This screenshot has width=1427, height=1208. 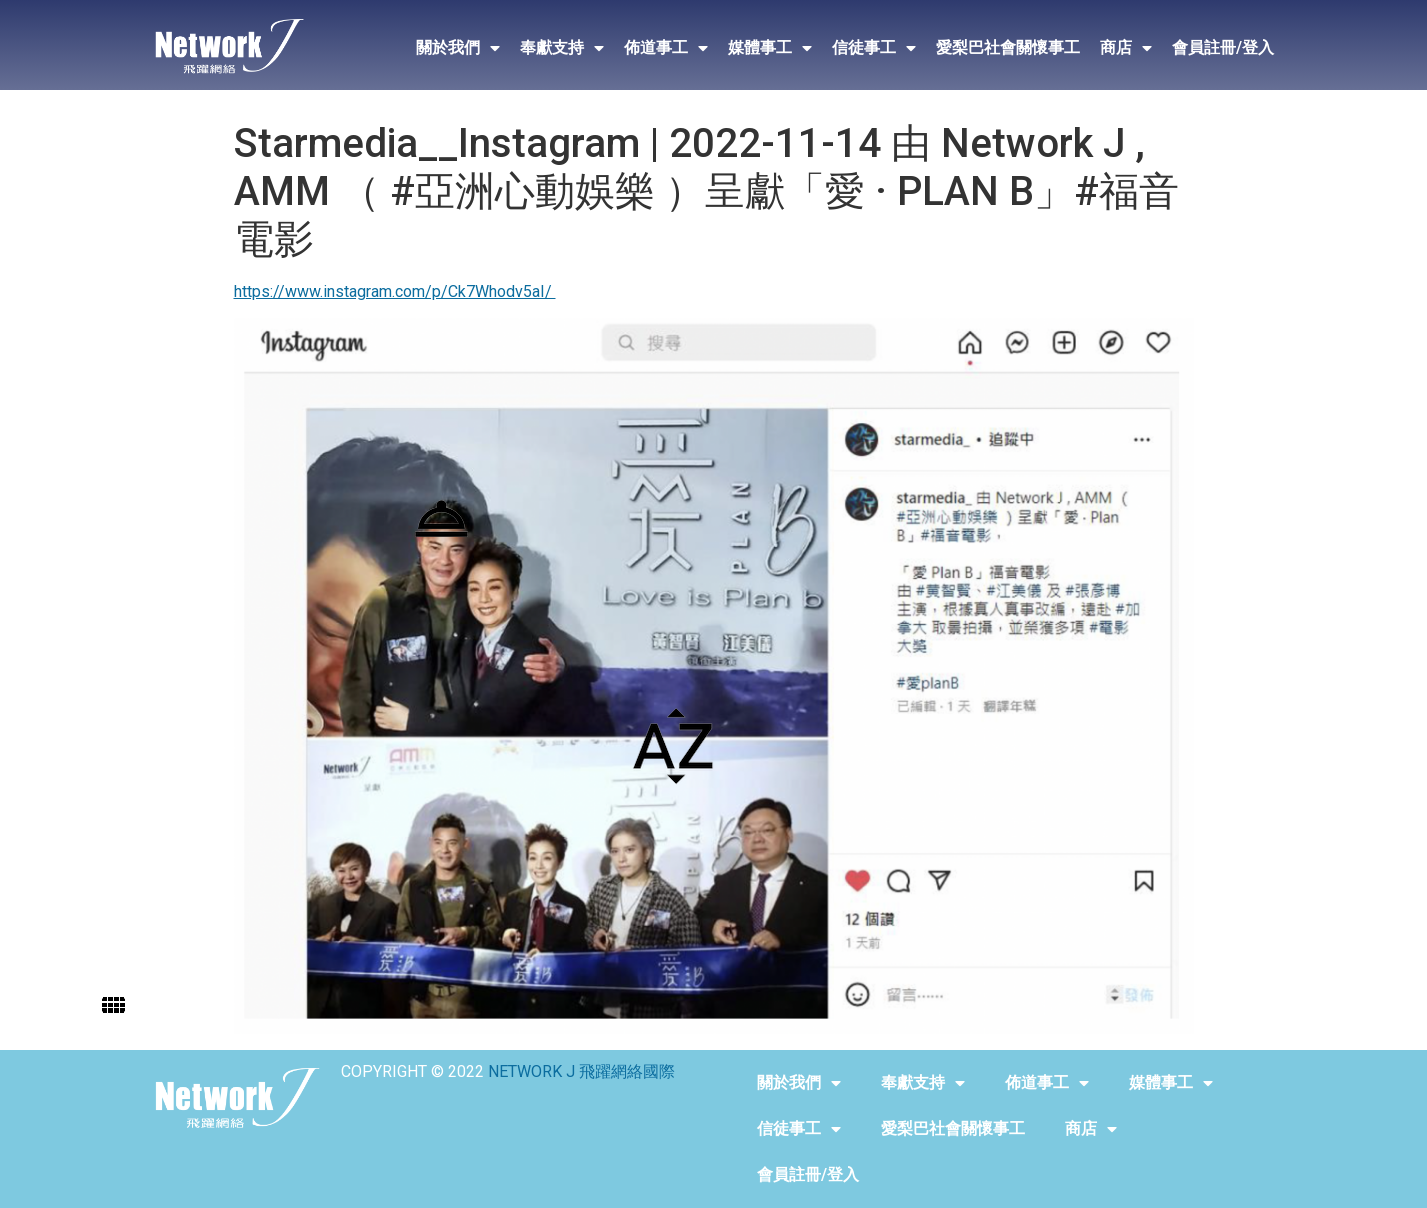 I want to click on switch to comfortable grid view, so click(x=113, y=1005).